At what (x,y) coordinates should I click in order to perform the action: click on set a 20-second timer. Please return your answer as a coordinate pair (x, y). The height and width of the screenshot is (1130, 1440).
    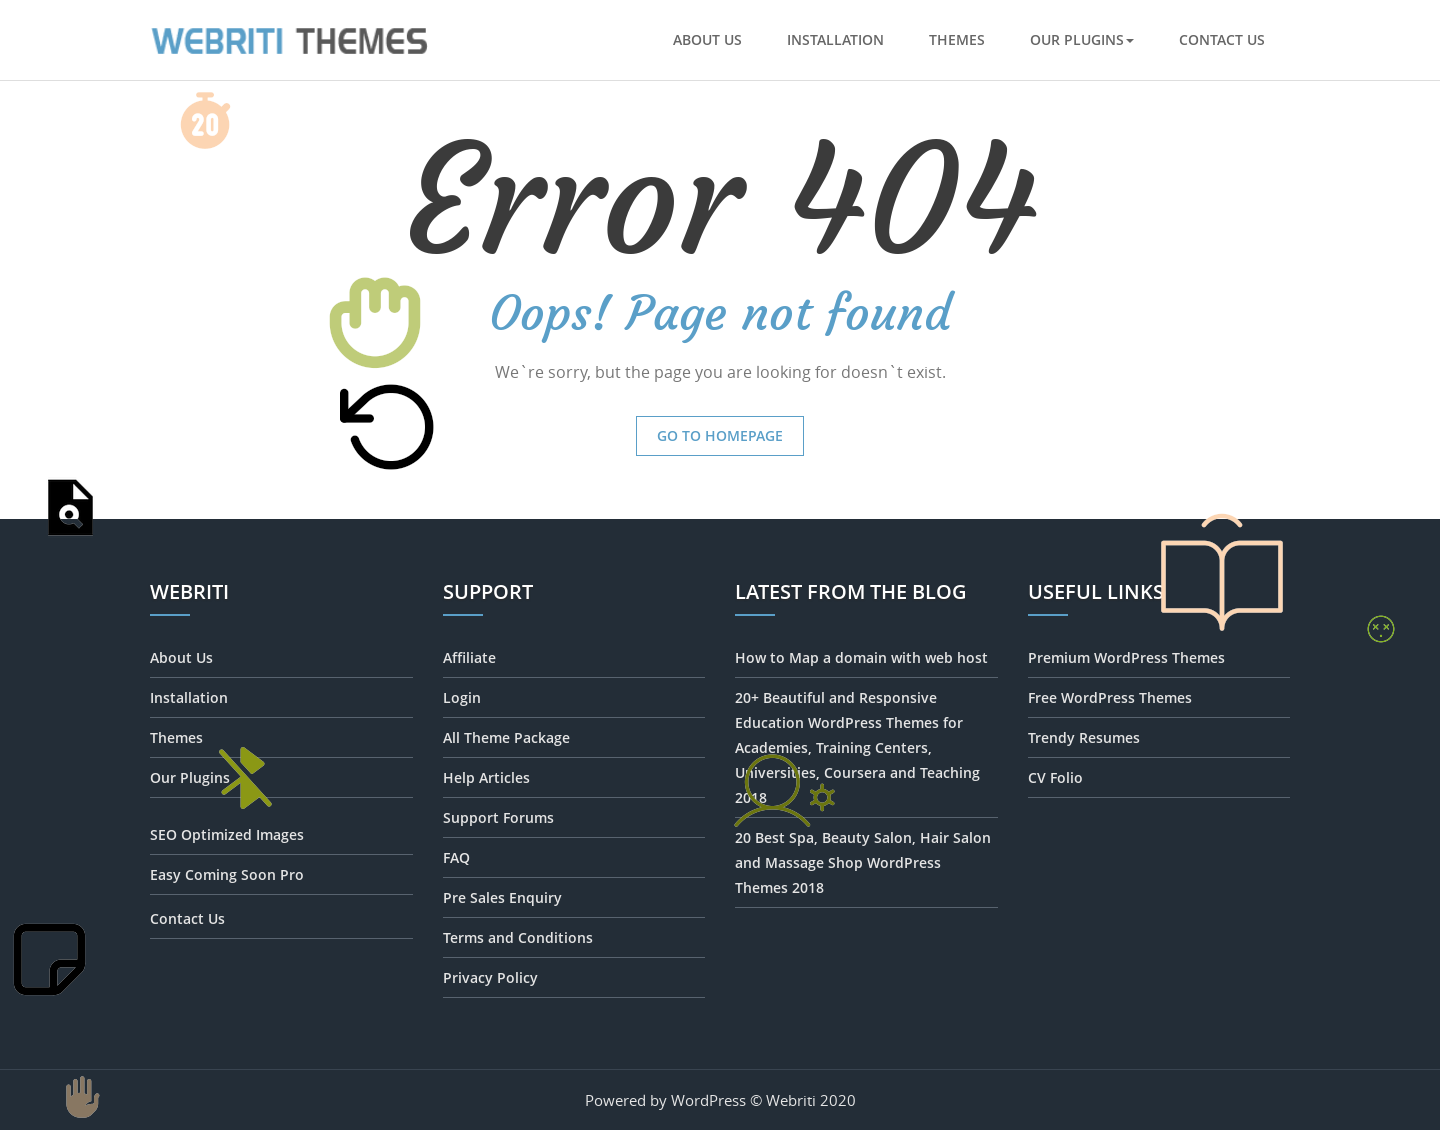
    Looking at the image, I should click on (205, 121).